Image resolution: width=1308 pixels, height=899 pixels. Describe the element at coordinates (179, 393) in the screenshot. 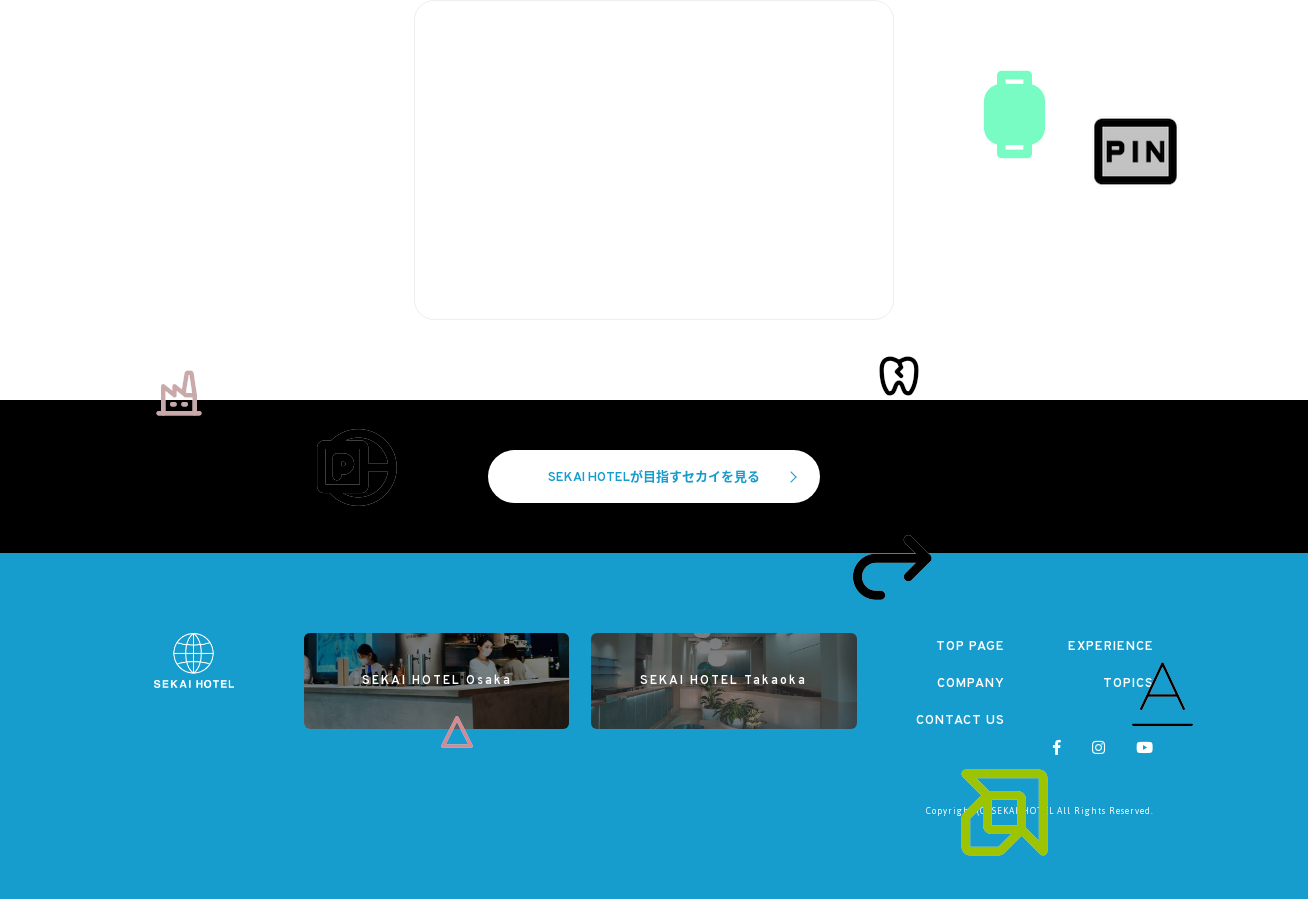

I see `access factory or manufacturing settings` at that location.